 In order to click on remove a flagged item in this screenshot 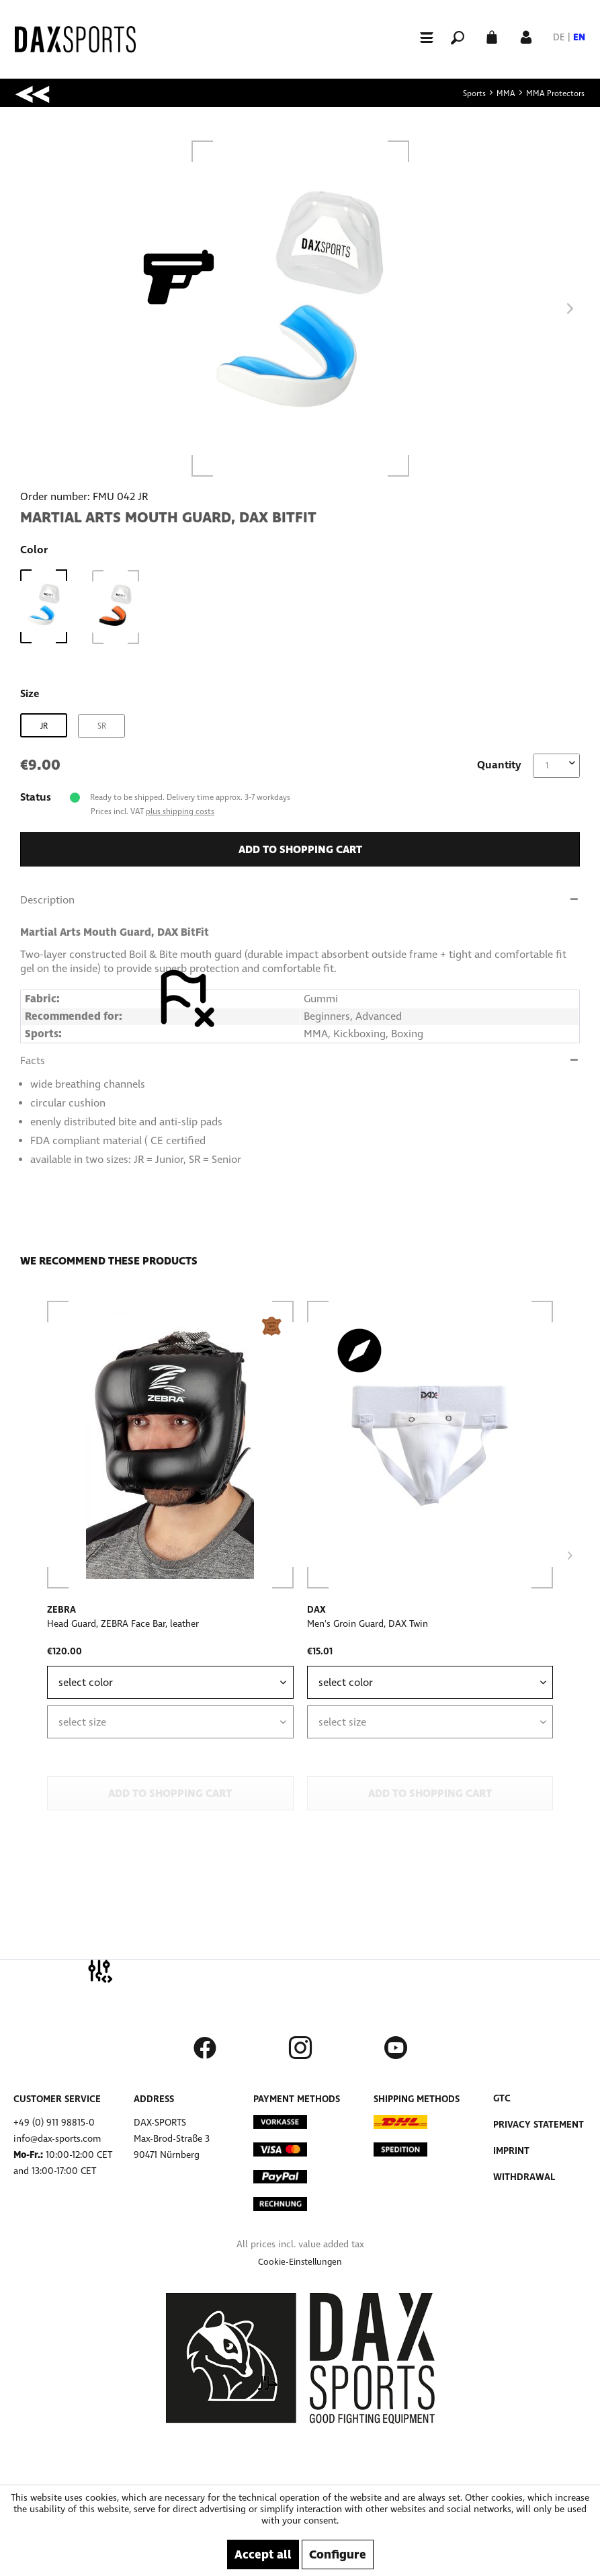, I will do `click(183, 996)`.